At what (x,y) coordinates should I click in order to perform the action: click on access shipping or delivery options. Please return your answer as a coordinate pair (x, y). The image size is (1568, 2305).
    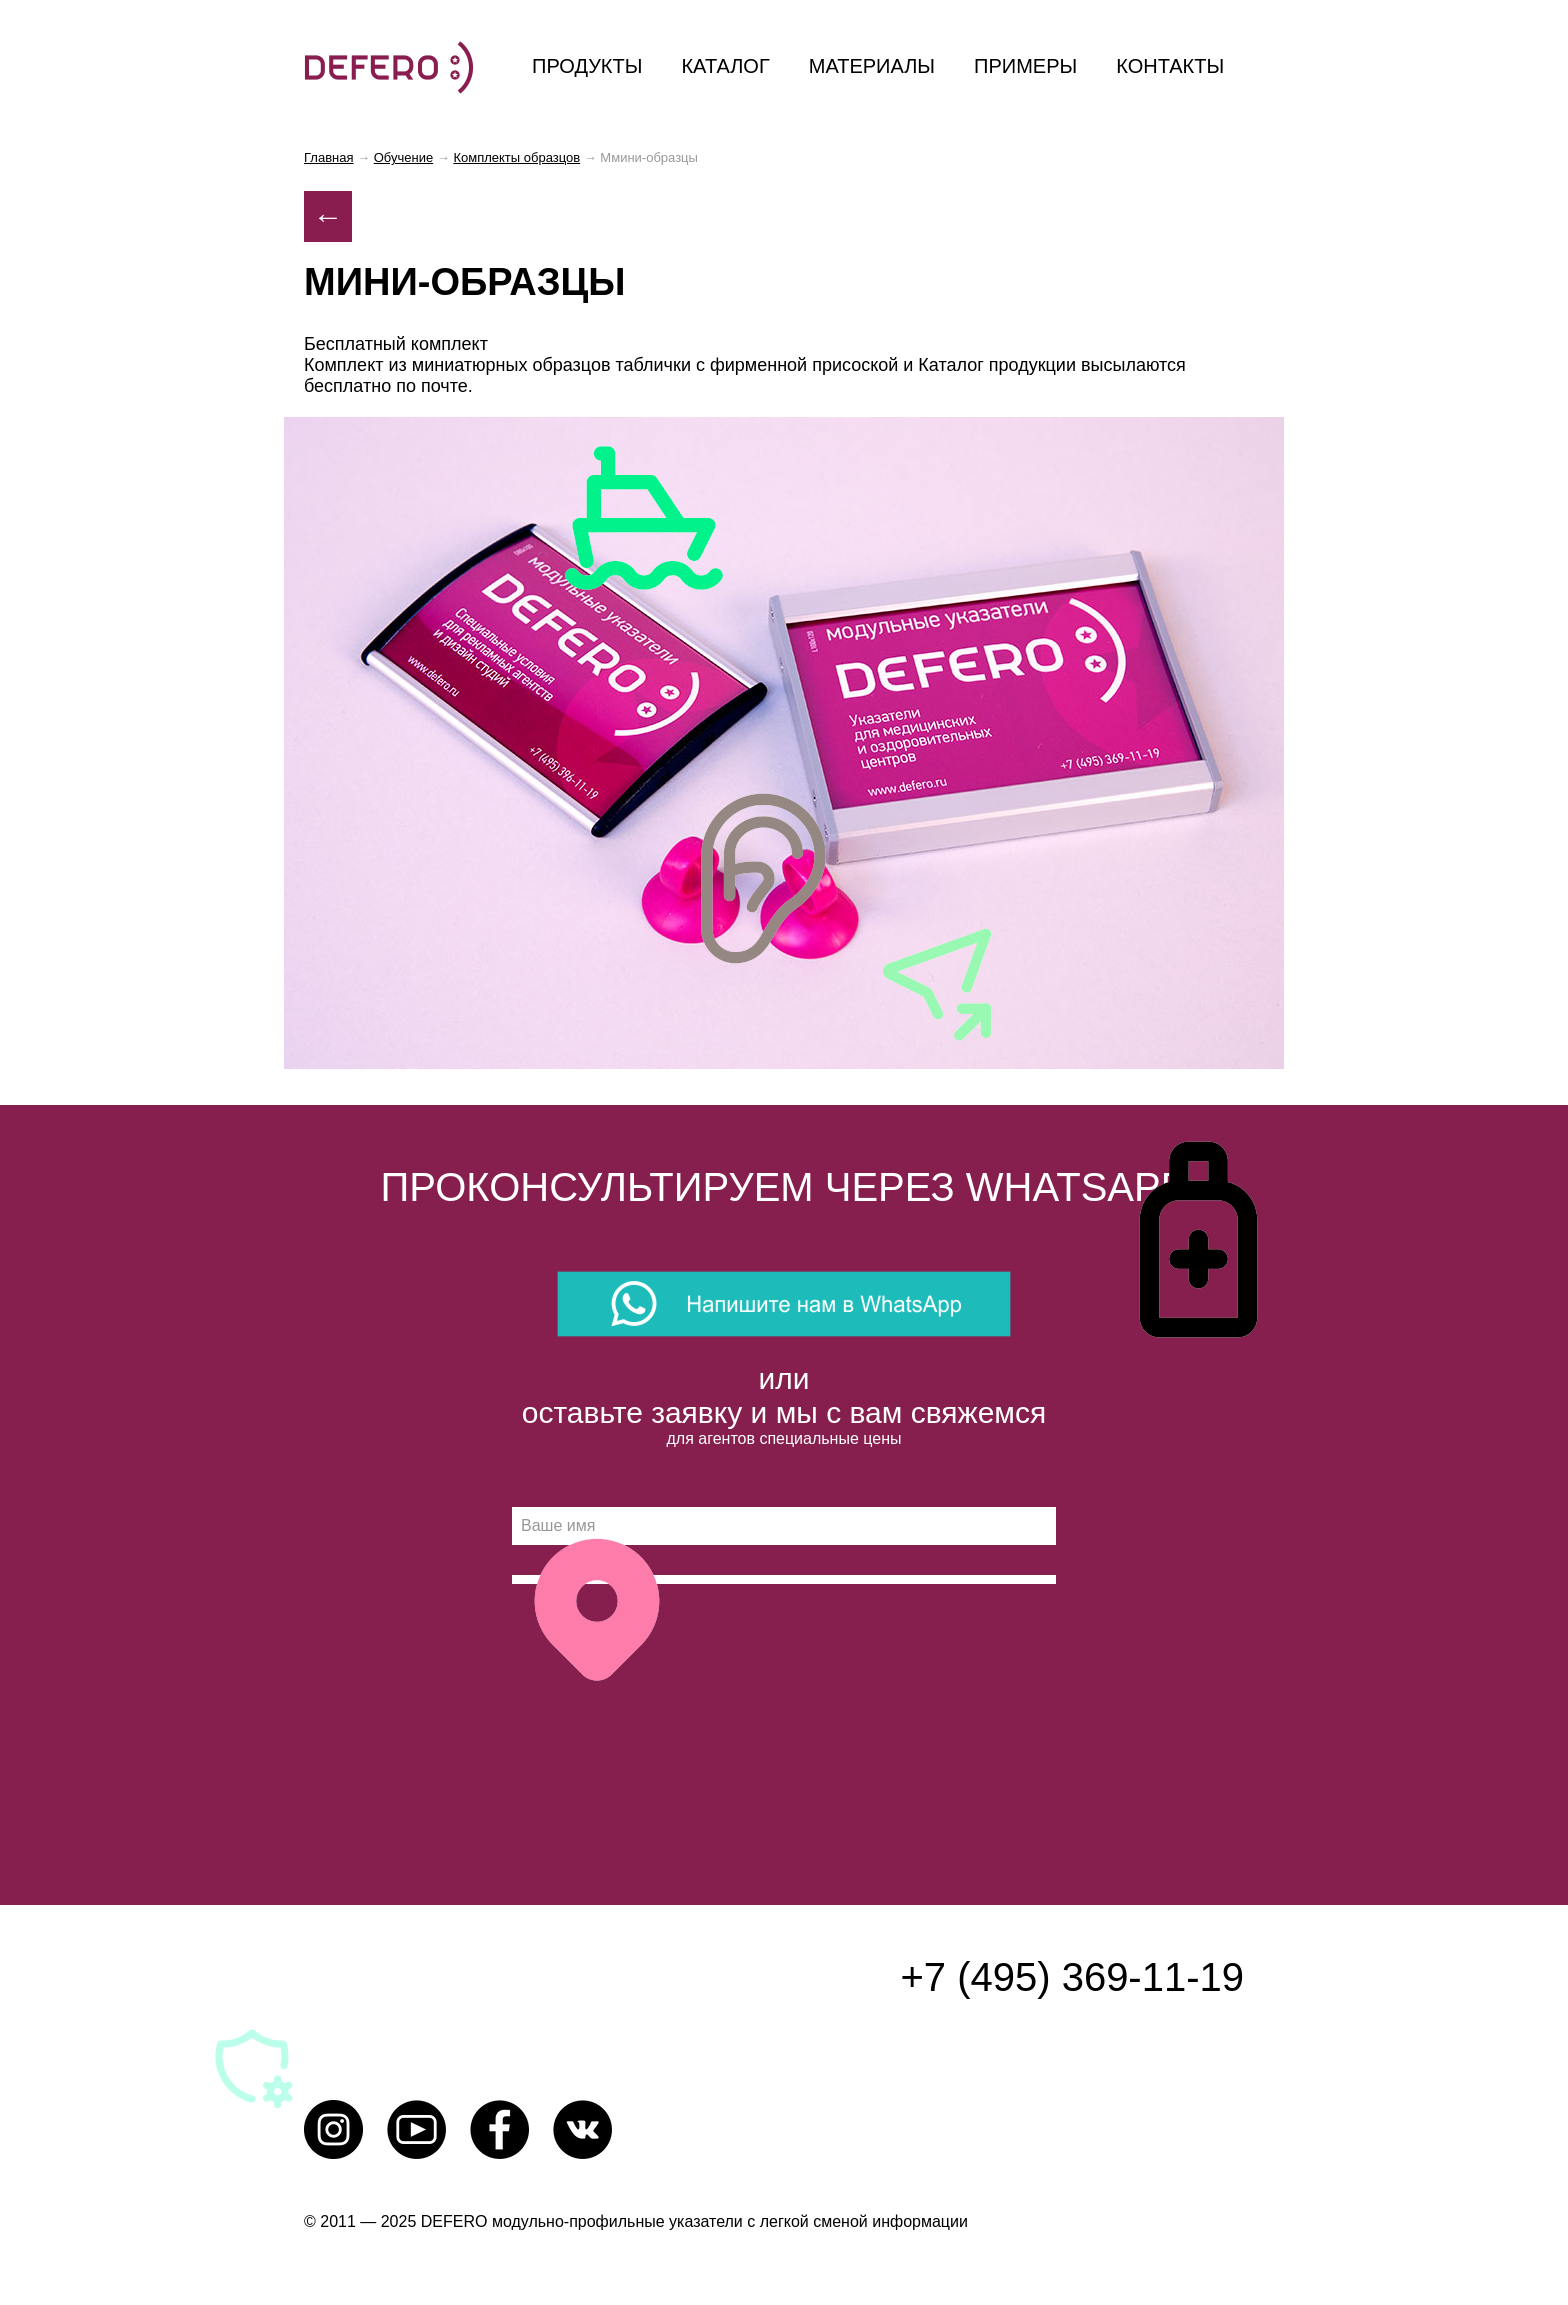
    Looking at the image, I should click on (644, 518).